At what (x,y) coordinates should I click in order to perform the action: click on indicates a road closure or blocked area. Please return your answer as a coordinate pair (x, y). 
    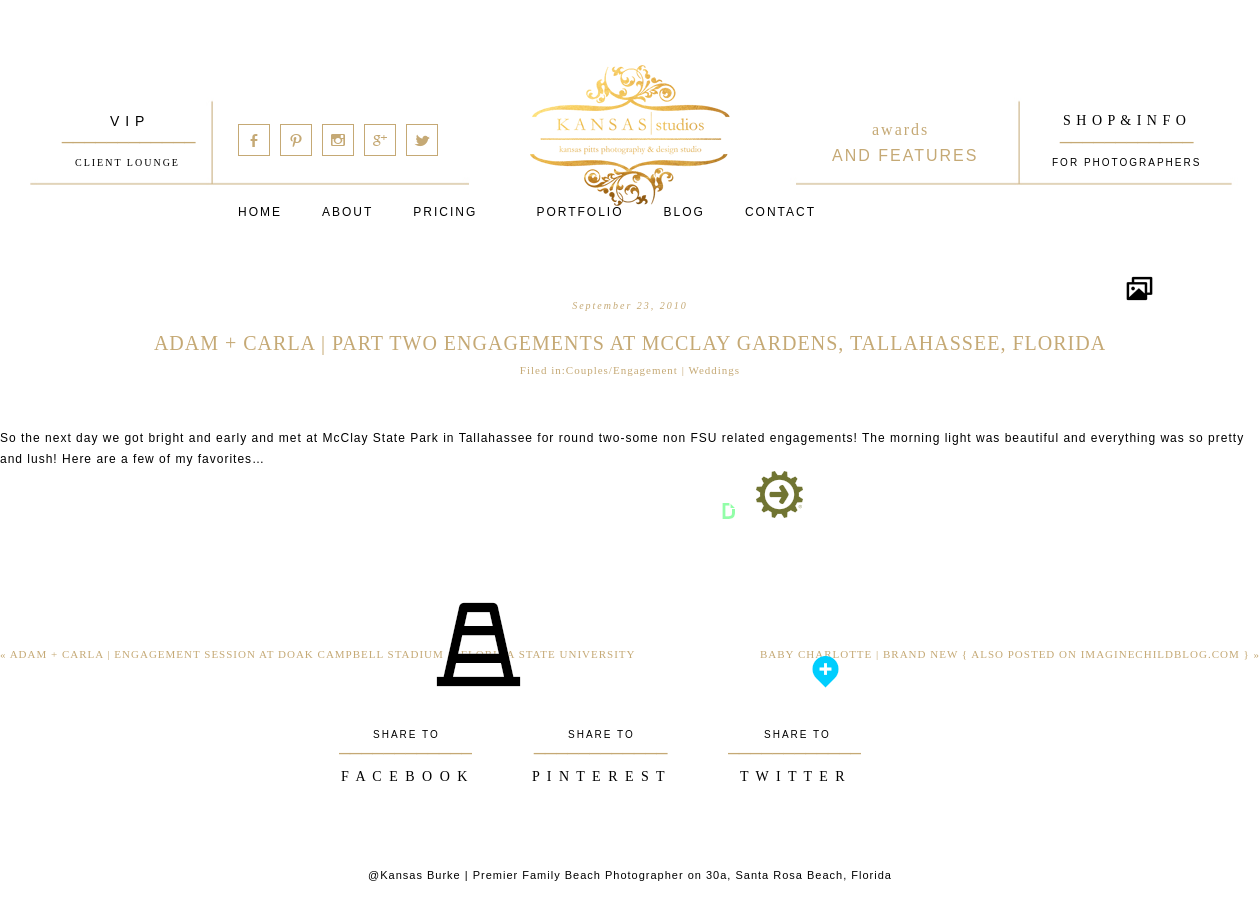
    Looking at the image, I should click on (478, 644).